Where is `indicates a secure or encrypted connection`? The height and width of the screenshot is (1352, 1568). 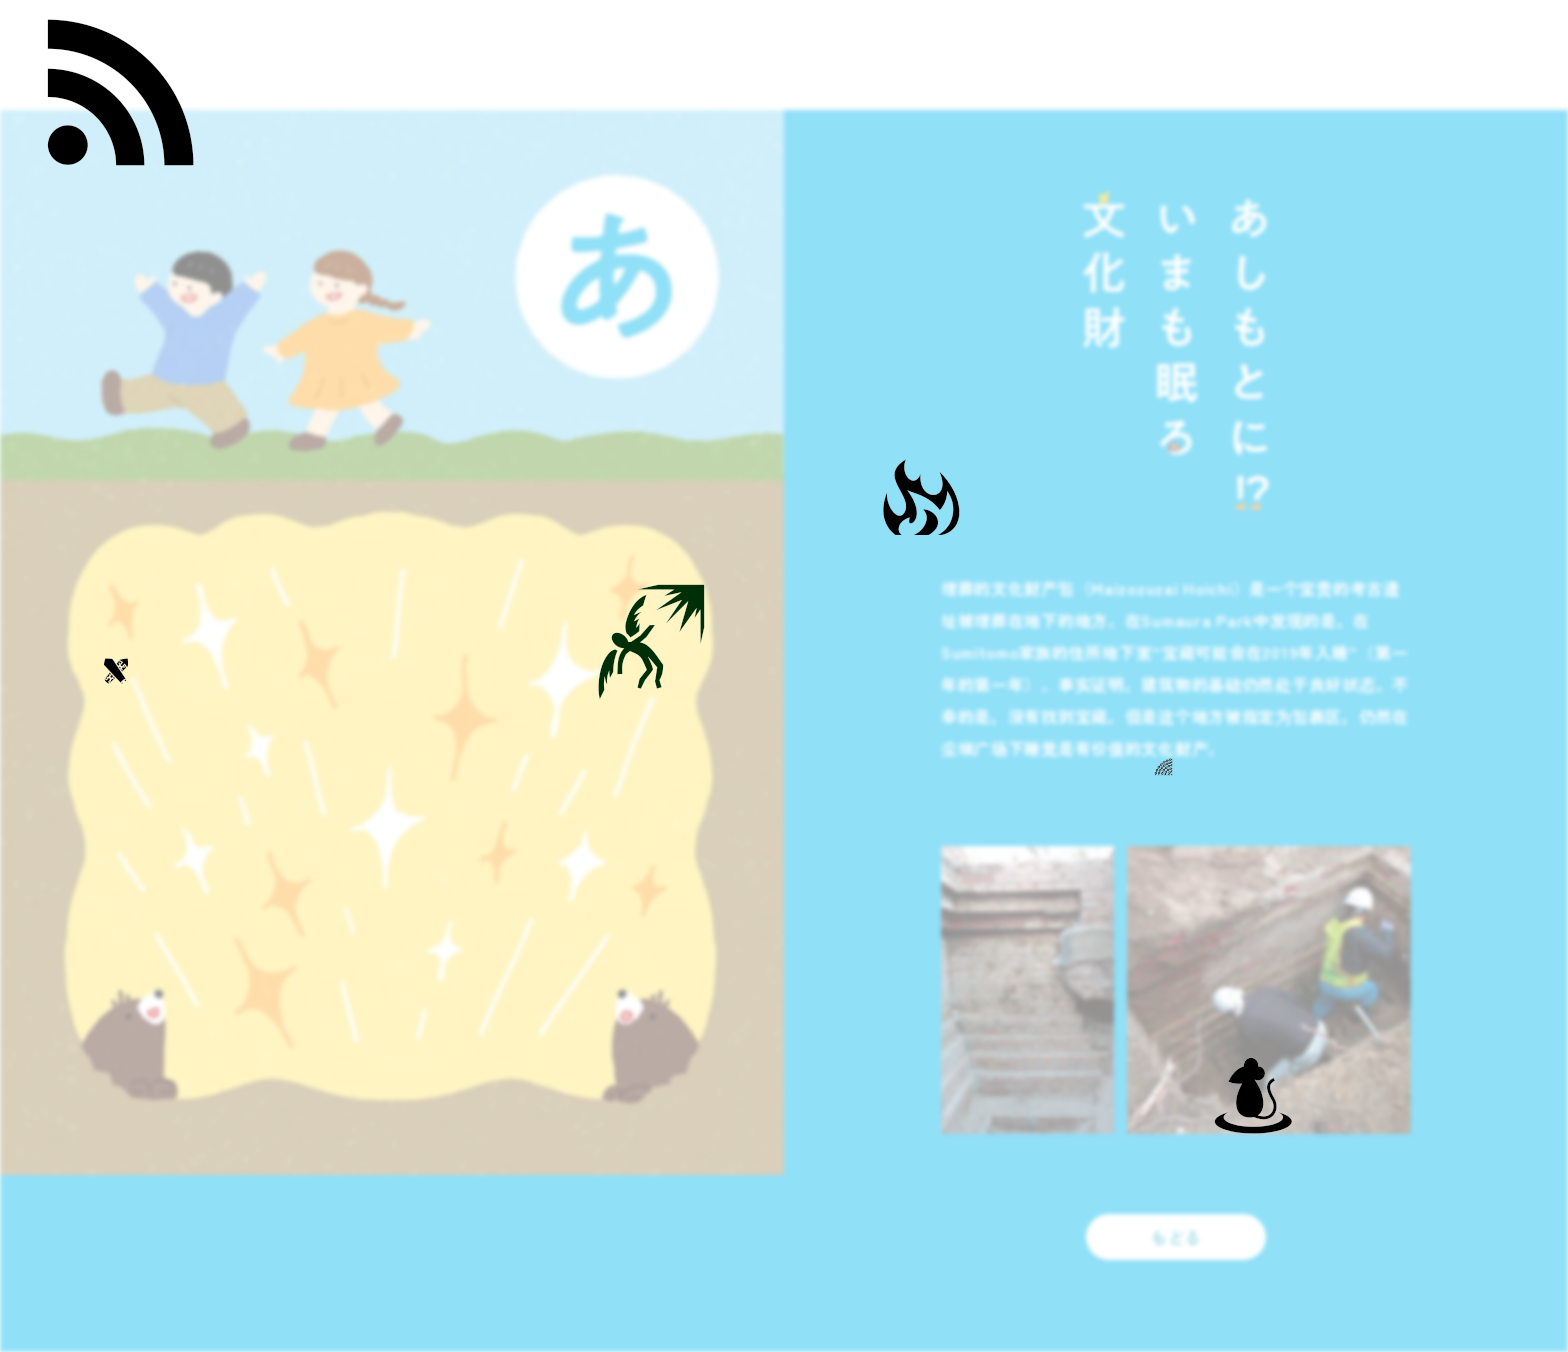
indicates a secure or encrypted connection is located at coordinates (1163, 766).